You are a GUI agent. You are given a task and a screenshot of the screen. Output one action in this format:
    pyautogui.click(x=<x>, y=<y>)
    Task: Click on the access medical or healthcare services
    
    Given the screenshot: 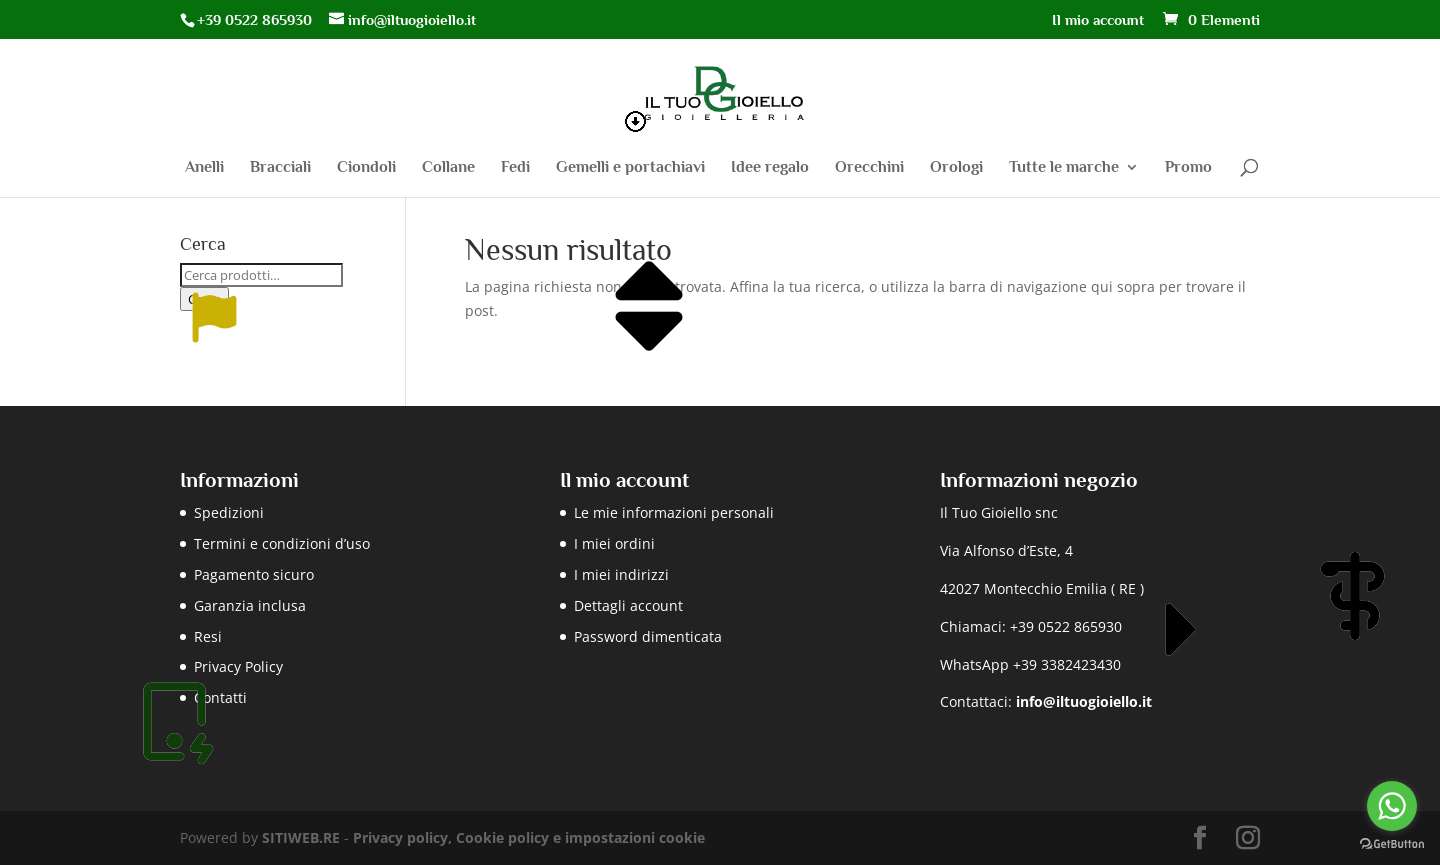 What is the action you would take?
    pyautogui.click(x=1355, y=596)
    